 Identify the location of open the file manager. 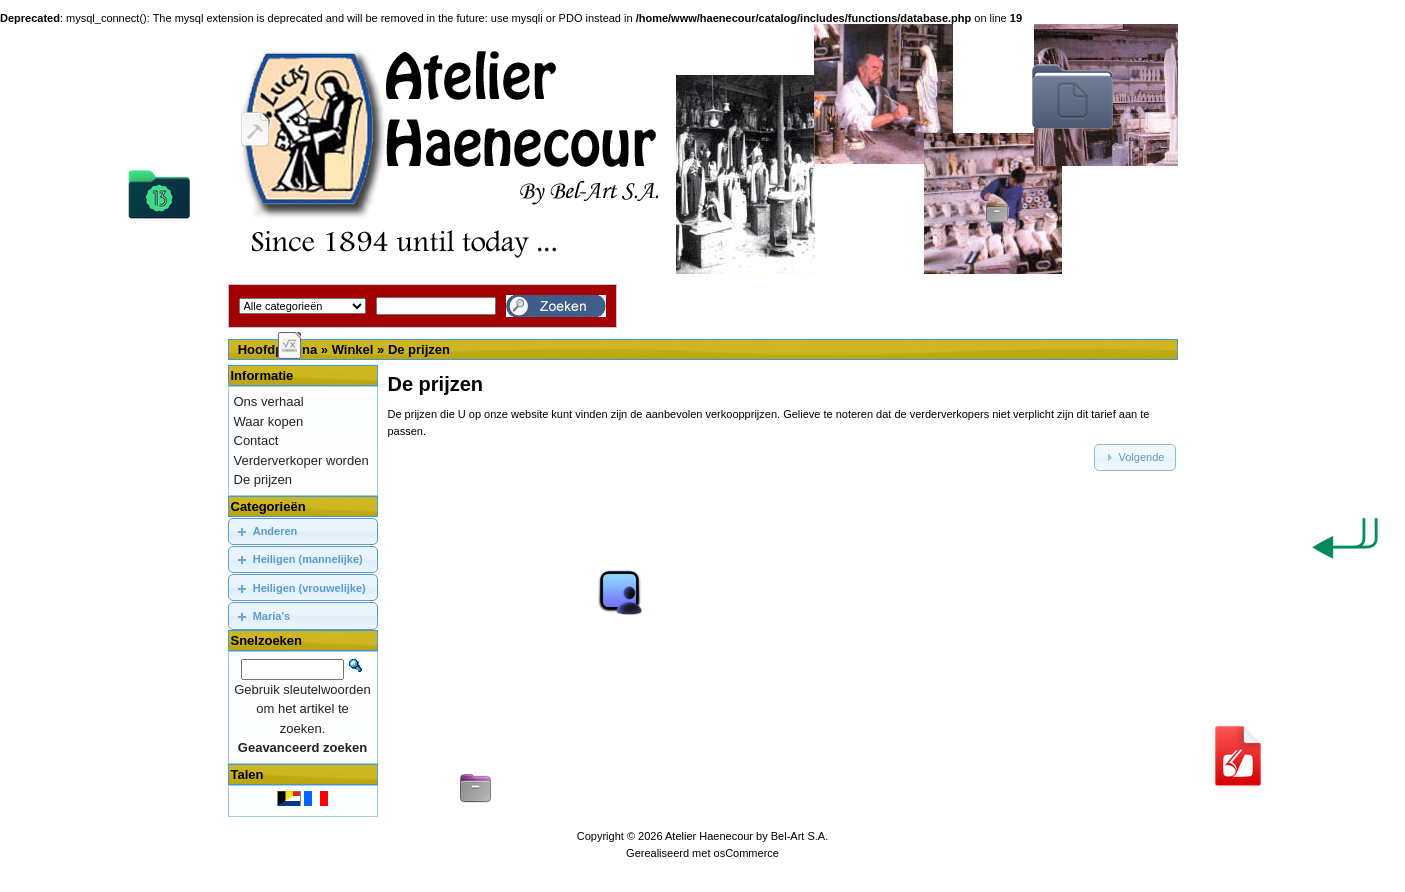
(475, 787).